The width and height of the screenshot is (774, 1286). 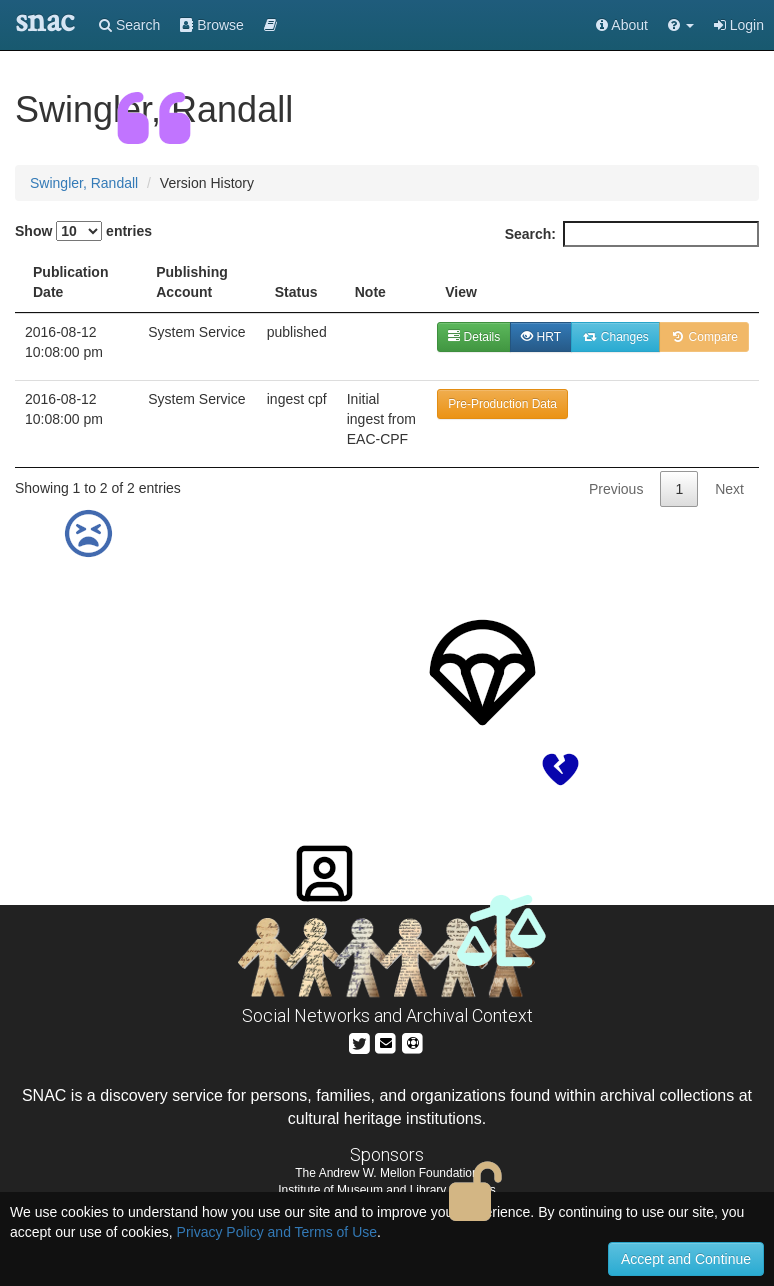 What do you see at coordinates (324, 873) in the screenshot?
I see `view user profile` at bounding box center [324, 873].